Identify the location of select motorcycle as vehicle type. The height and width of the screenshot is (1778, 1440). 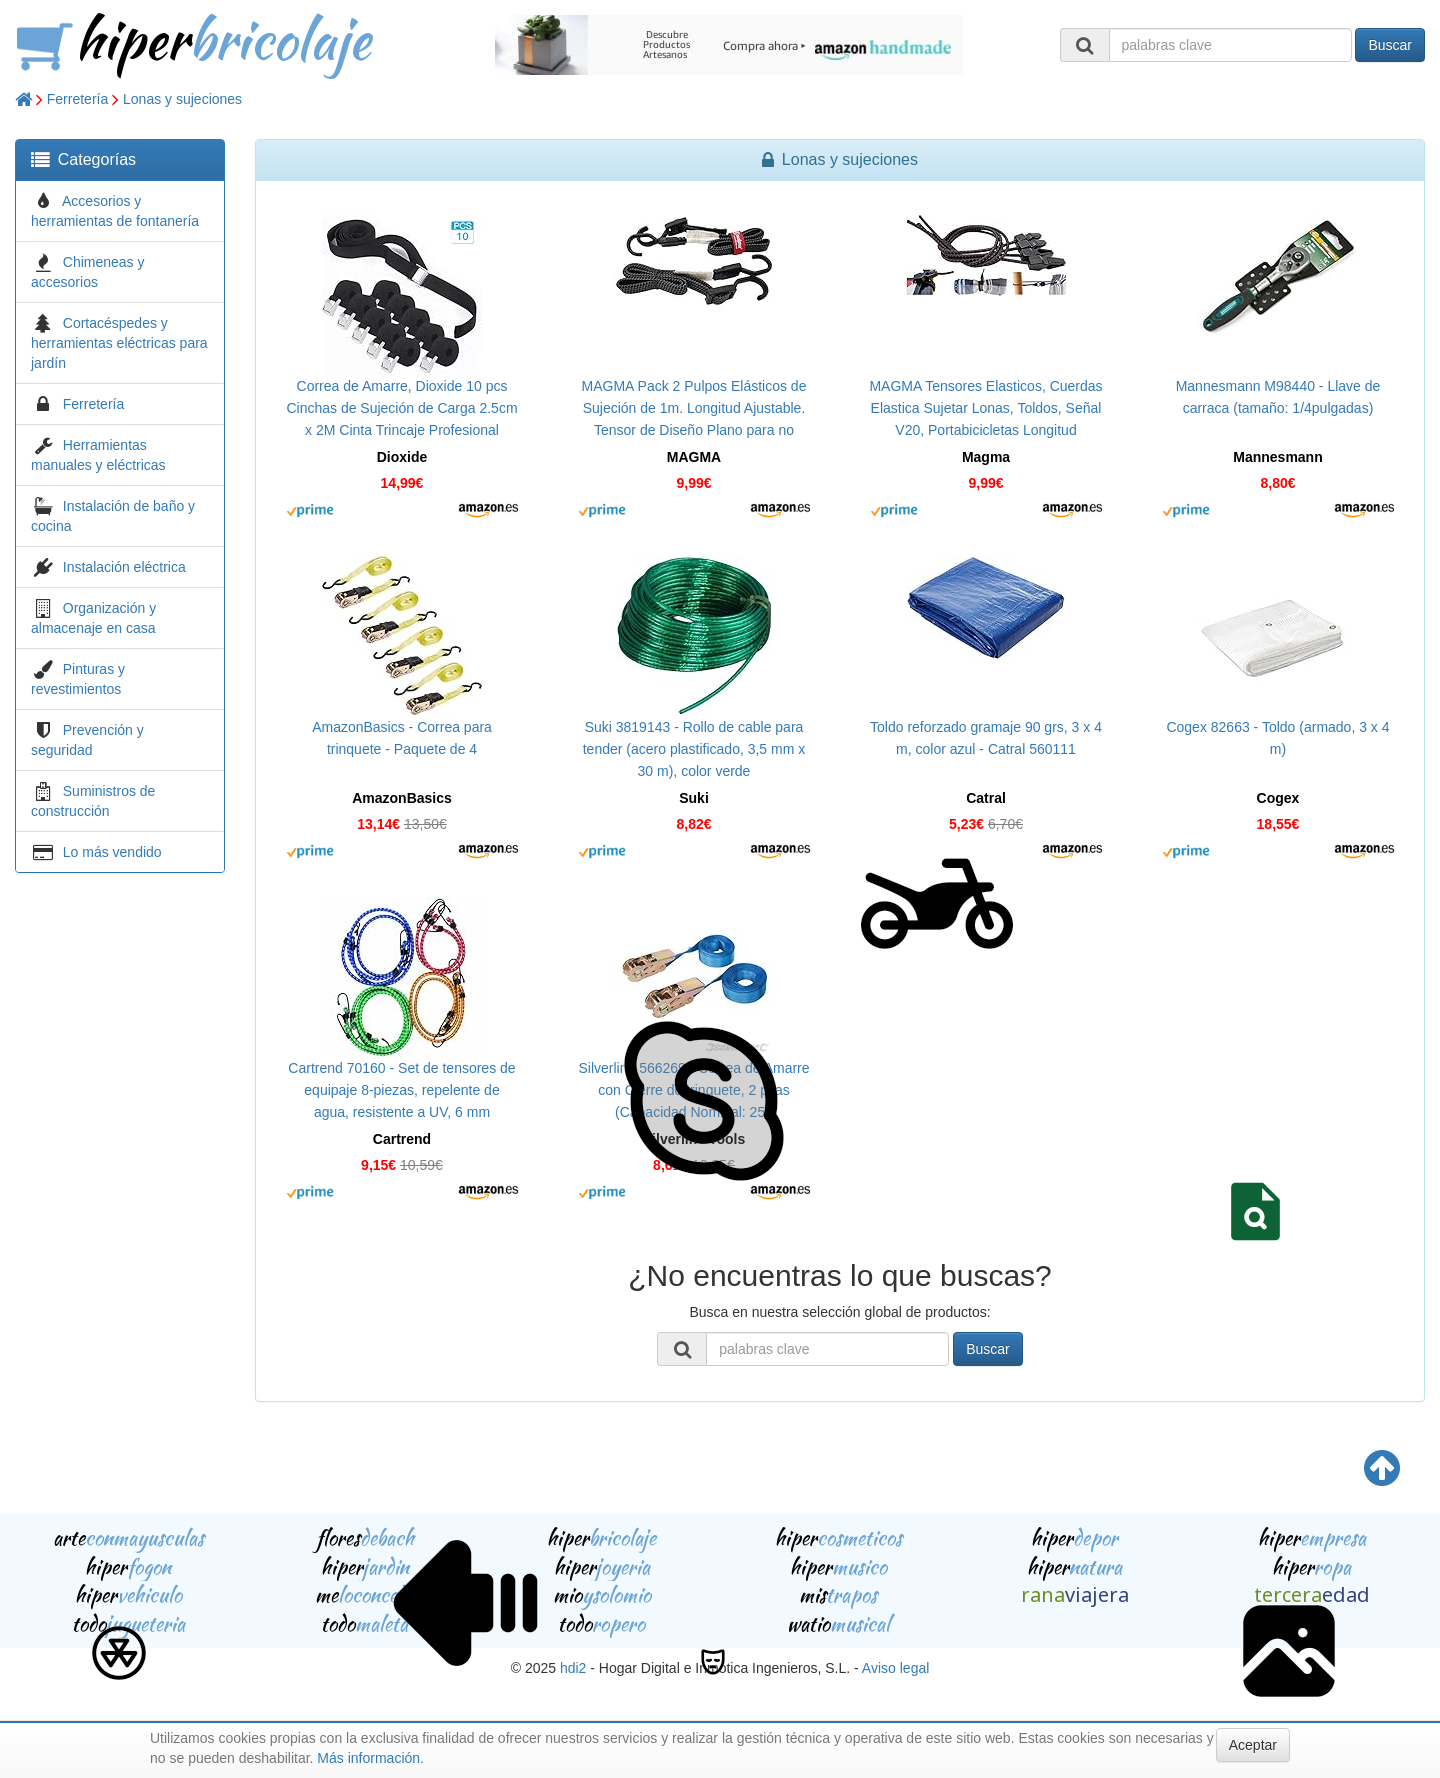
(937, 906).